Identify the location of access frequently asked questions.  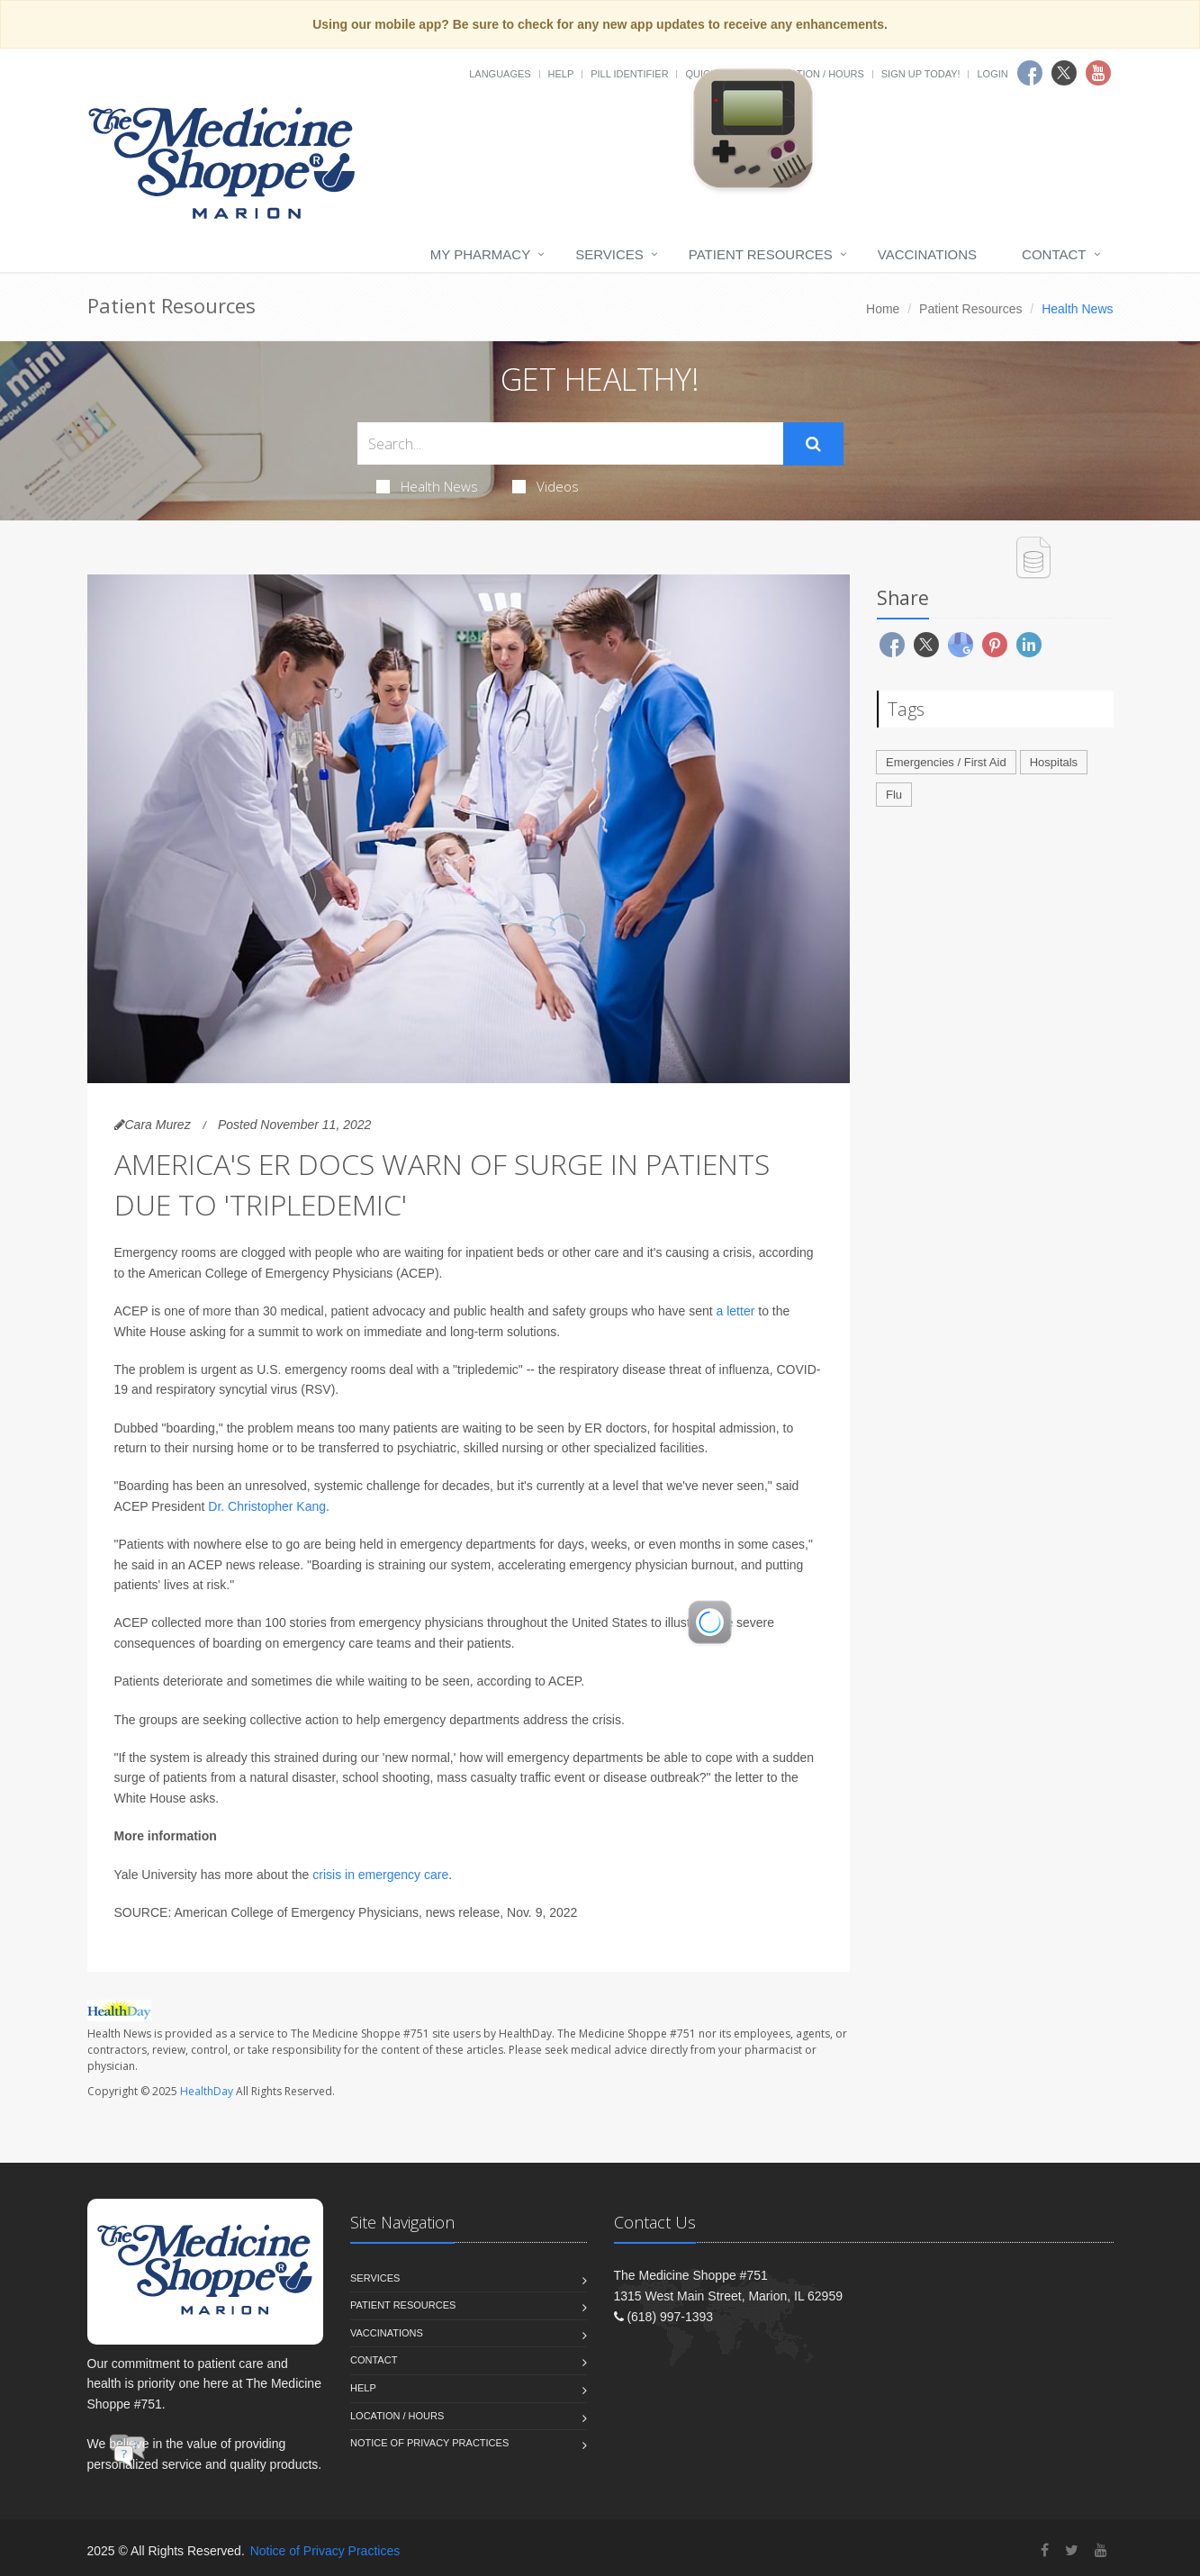
(127, 2451).